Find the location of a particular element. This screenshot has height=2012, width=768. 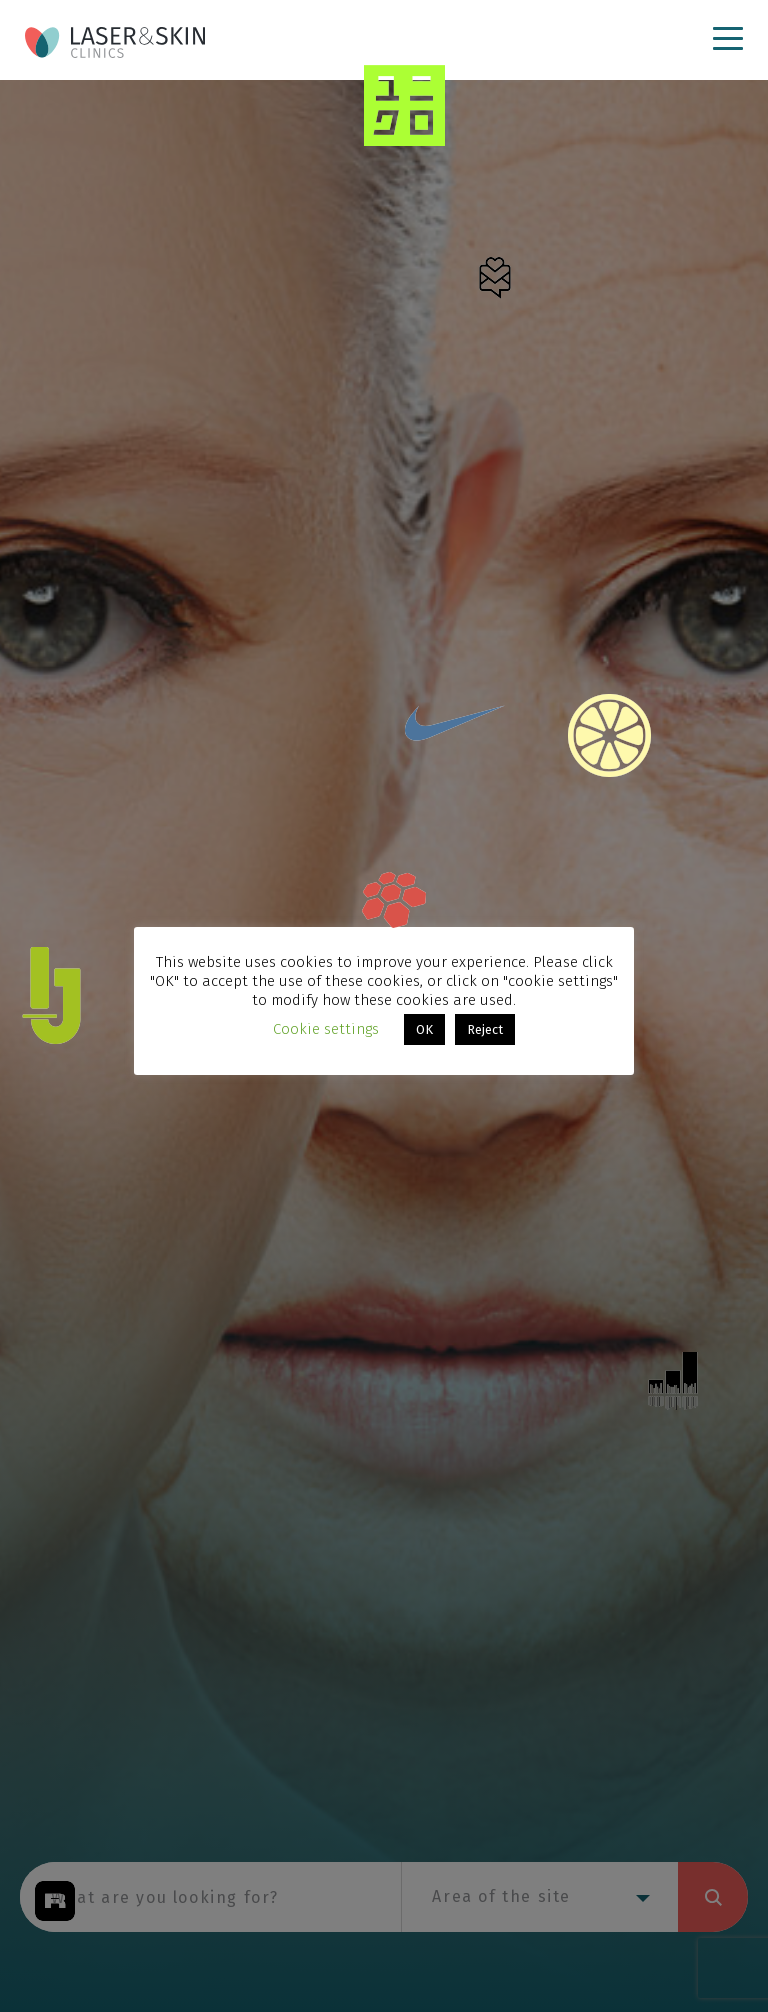

open tinyletter email newsletter service is located at coordinates (495, 278).